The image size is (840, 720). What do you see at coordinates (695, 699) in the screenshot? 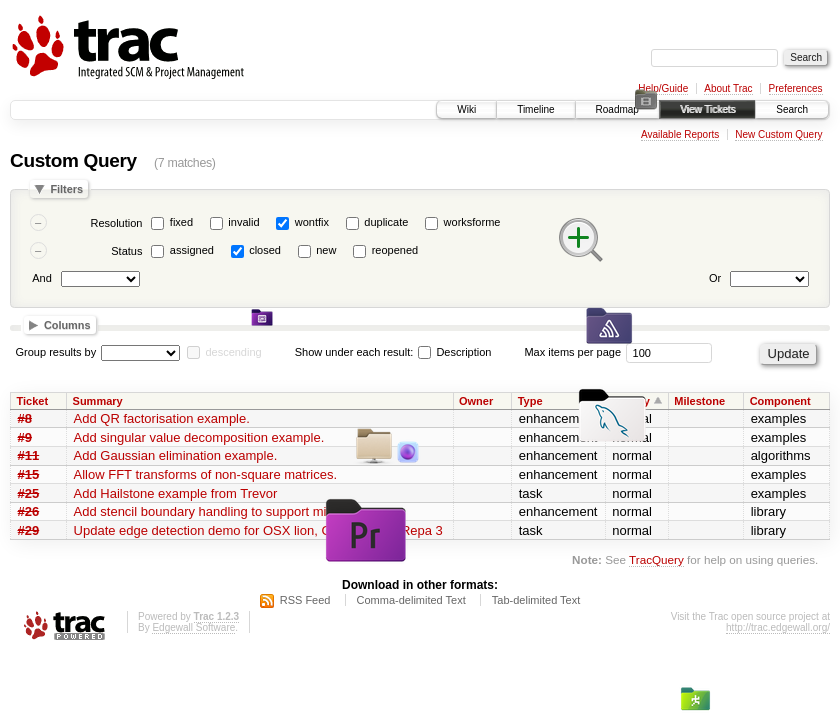
I see `open your GameJolt games folder` at bounding box center [695, 699].